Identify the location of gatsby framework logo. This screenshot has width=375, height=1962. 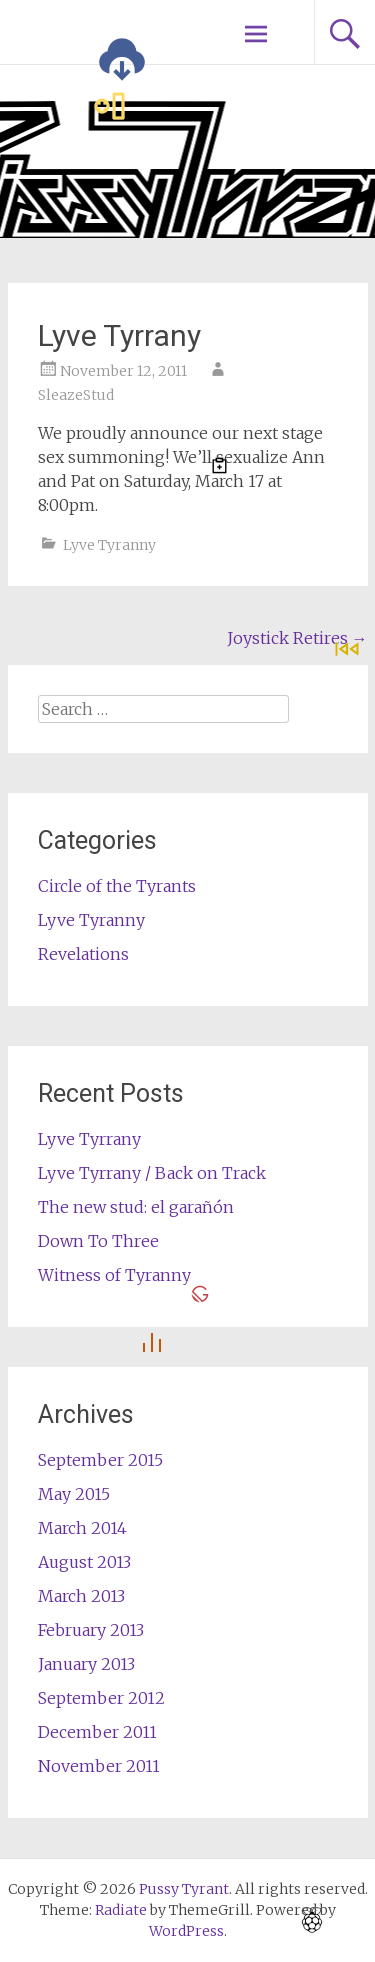
(200, 1294).